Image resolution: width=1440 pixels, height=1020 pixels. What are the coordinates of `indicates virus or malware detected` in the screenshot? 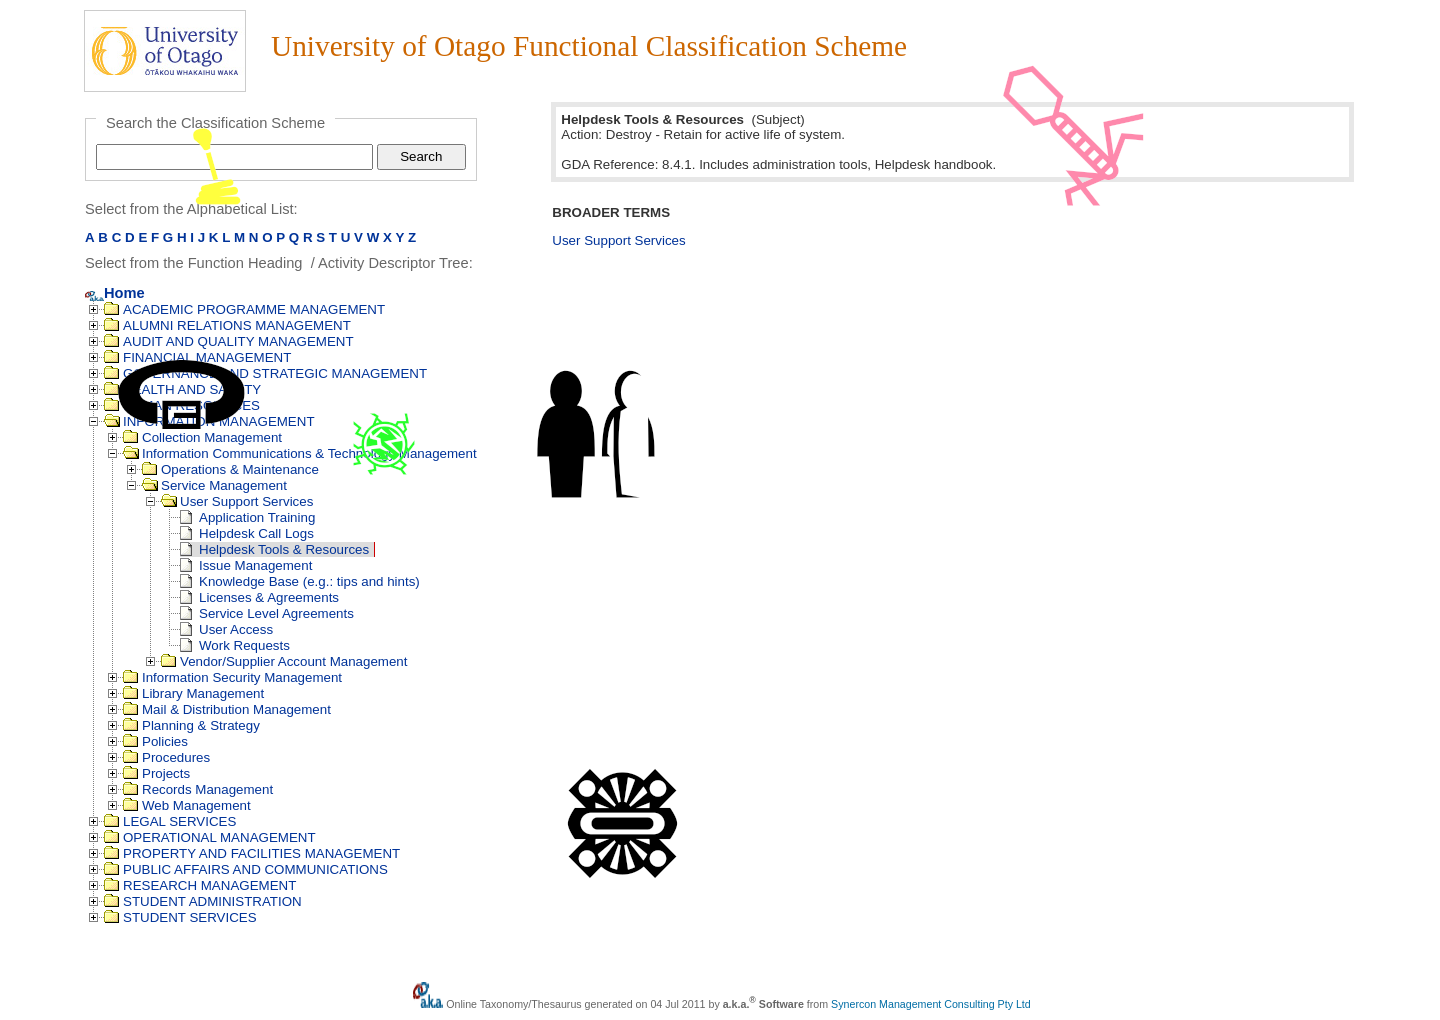 It's located at (1072, 135).